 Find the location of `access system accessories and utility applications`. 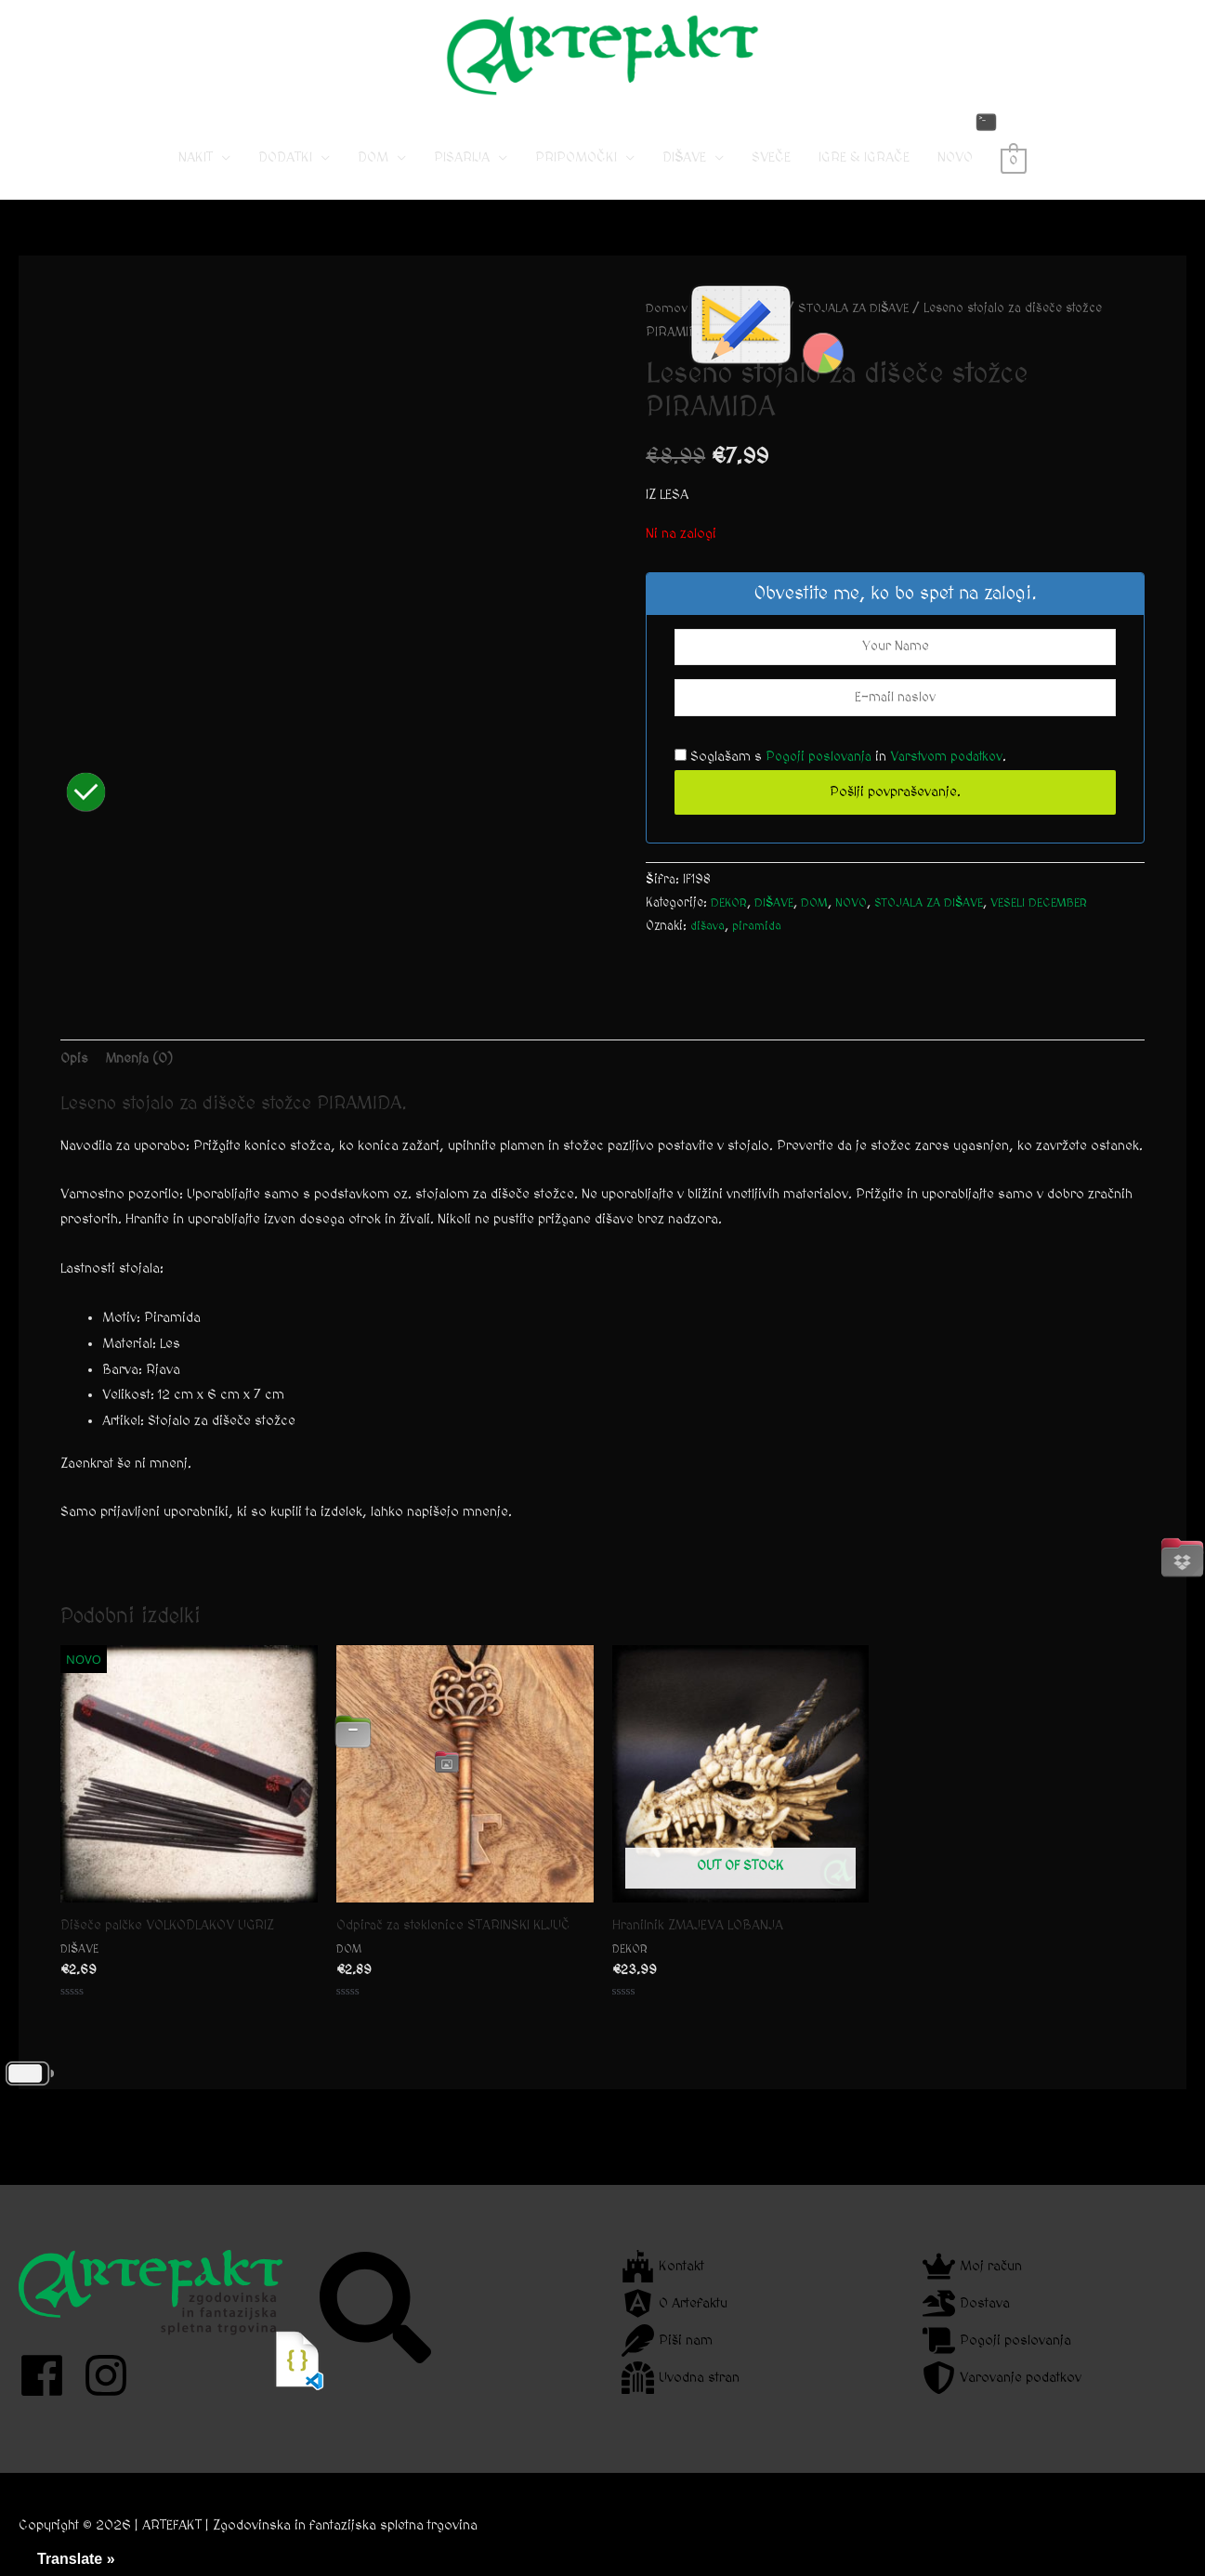

access system accessories and utility applications is located at coordinates (740, 324).